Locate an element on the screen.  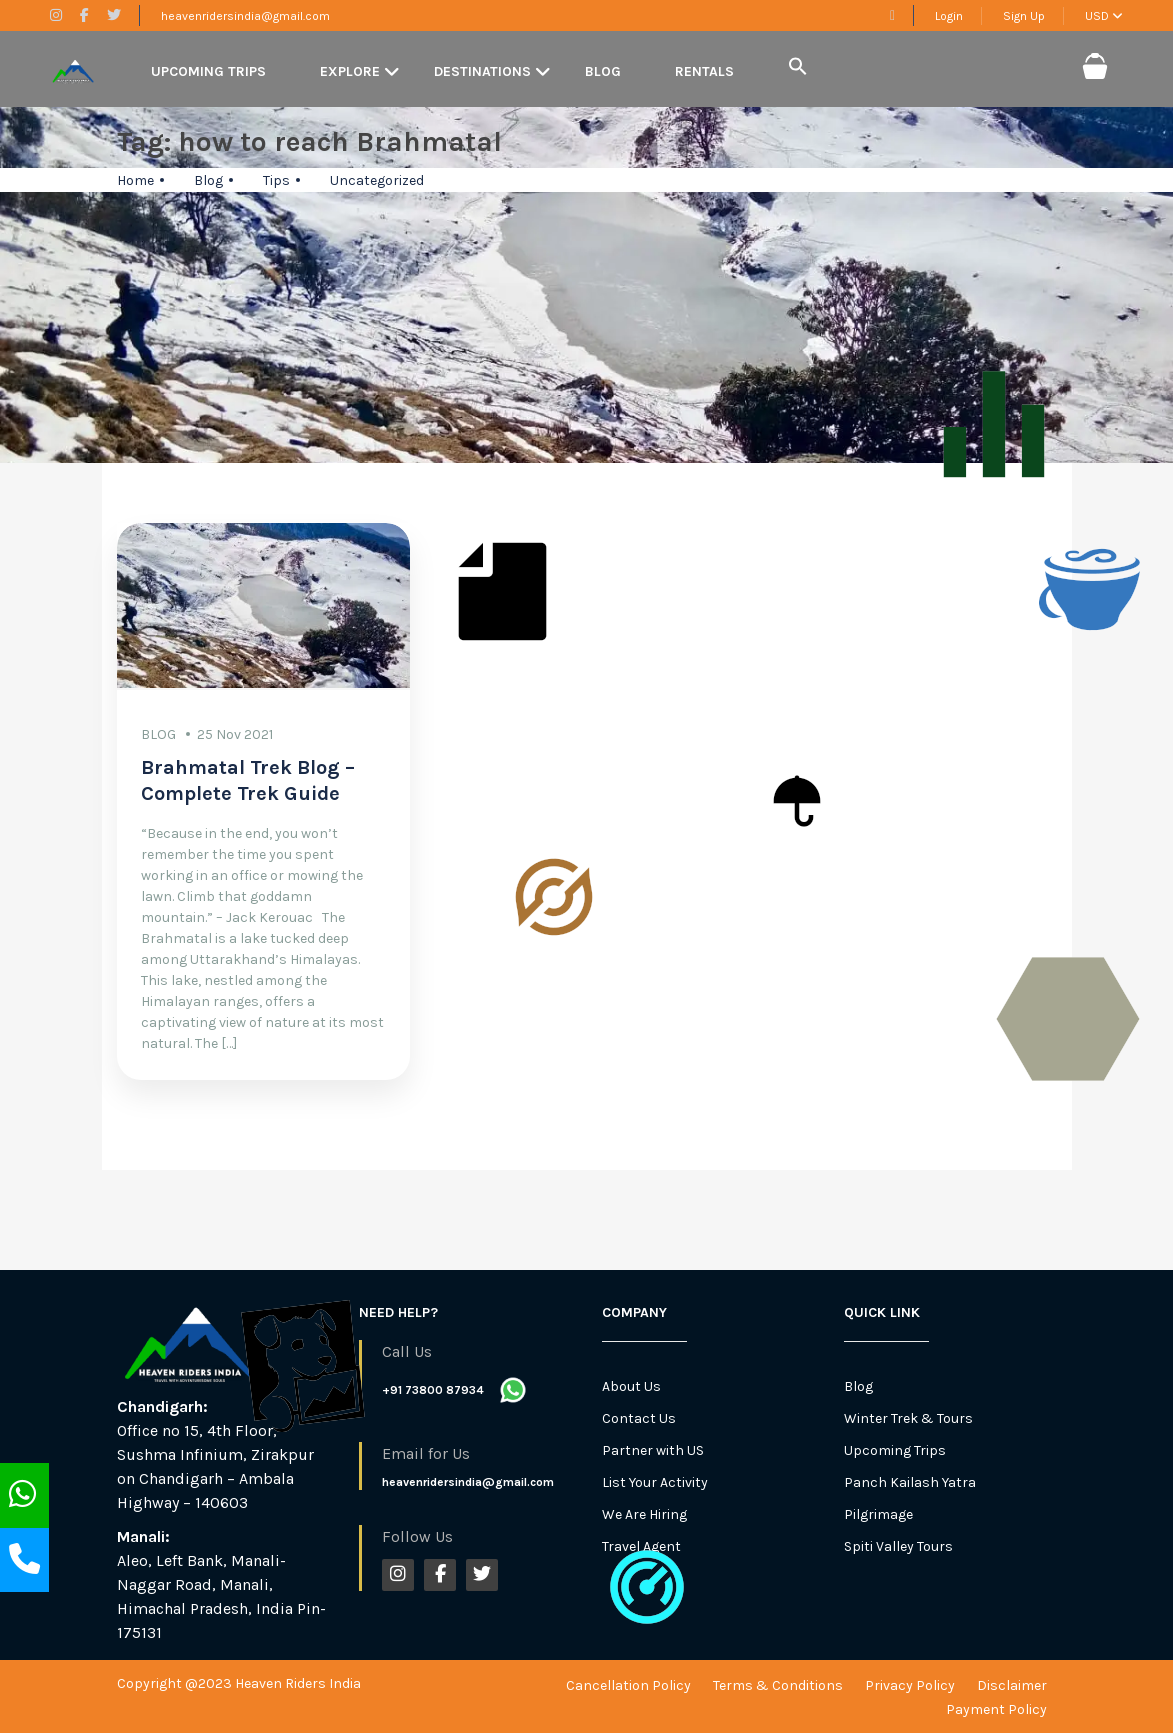
generic shape or placeholder icon is located at coordinates (1068, 1019).